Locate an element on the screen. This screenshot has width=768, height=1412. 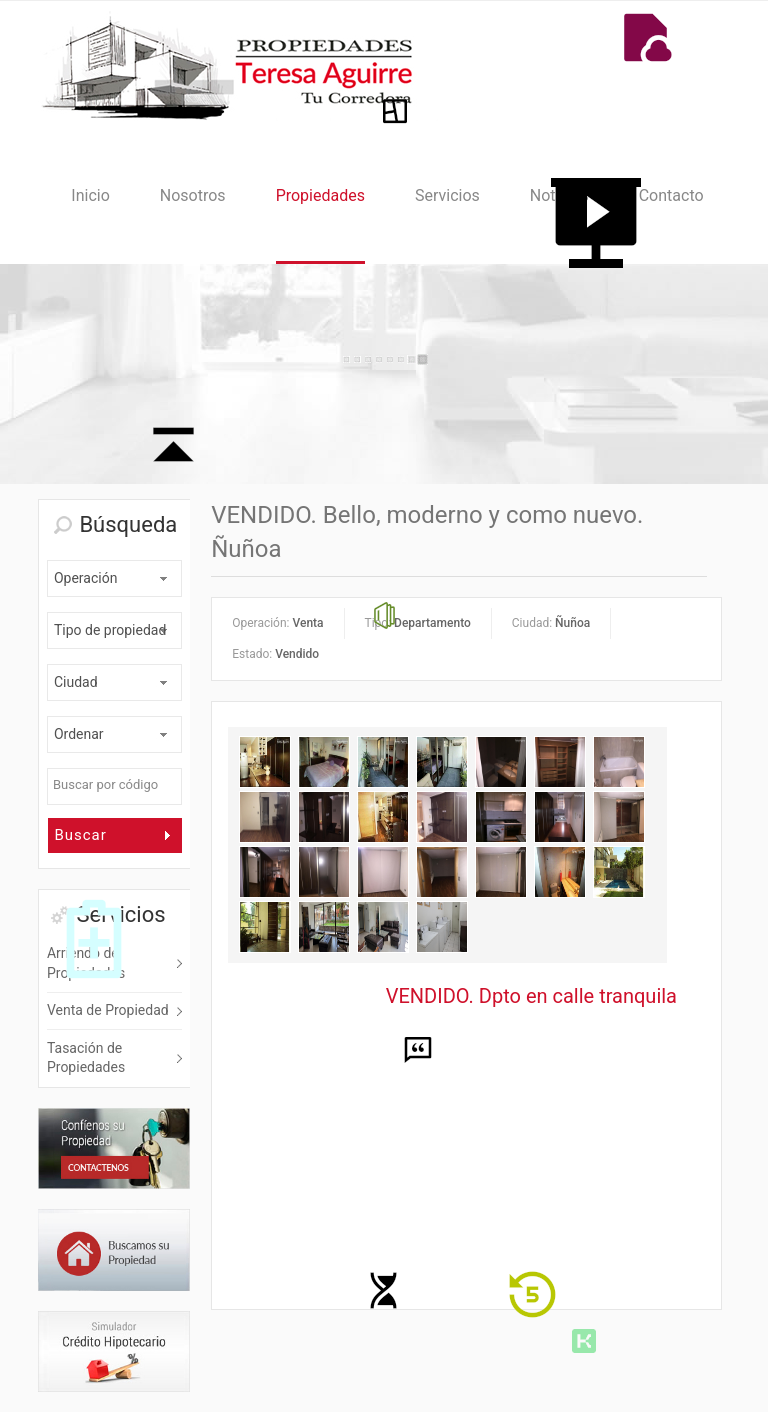
create a photo collage is located at coordinates (395, 111).